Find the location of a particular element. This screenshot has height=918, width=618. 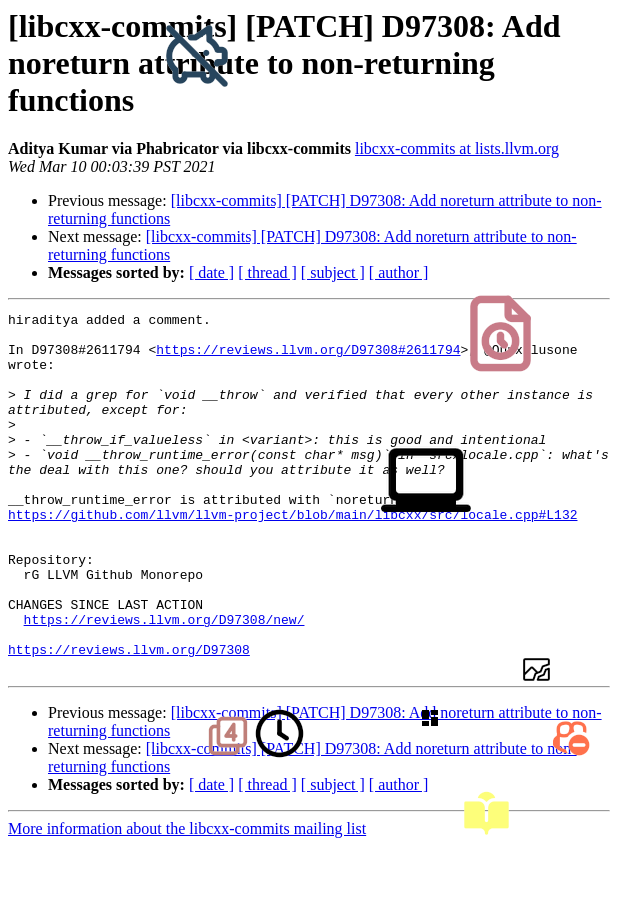

view user profile or contact details is located at coordinates (486, 812).